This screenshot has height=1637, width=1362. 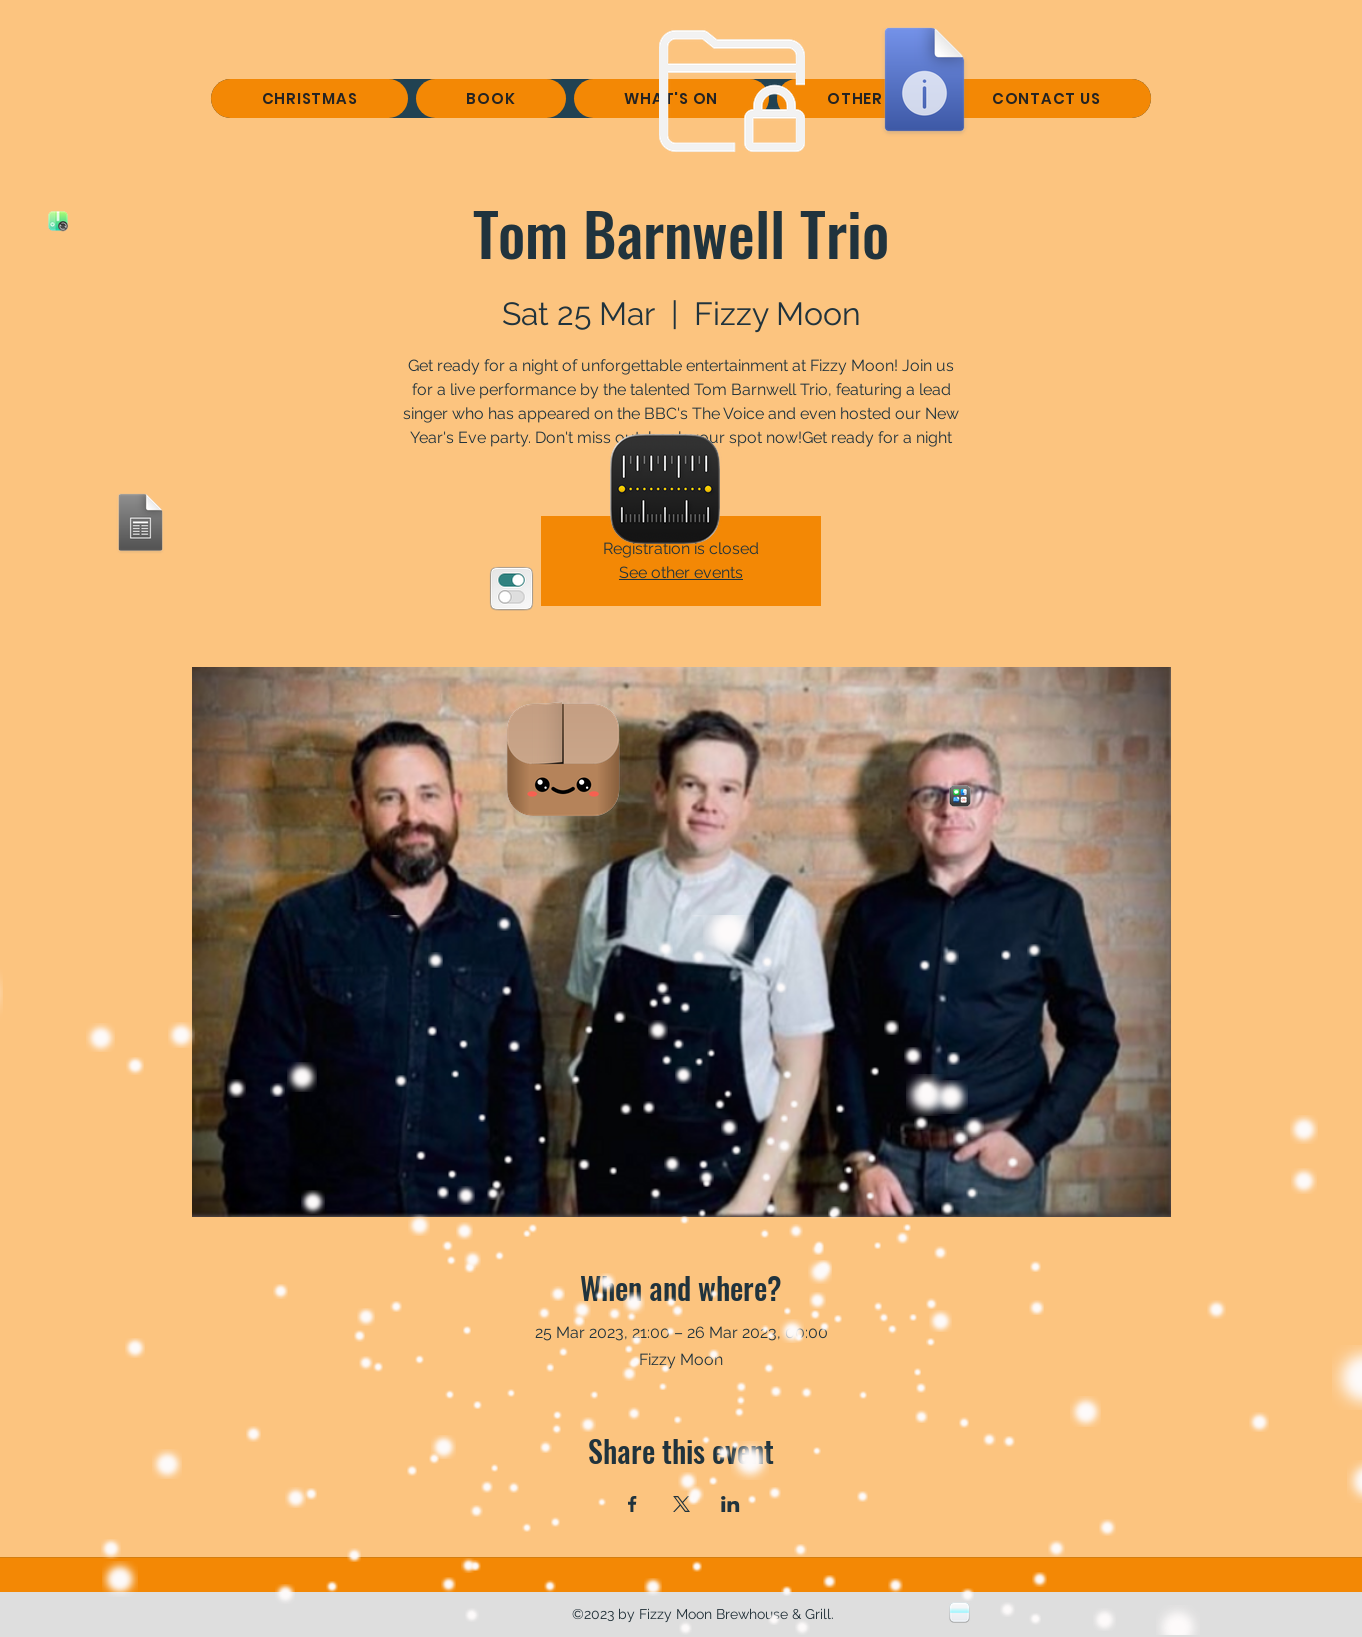 What do you see at coordinates (732, 91) in the screenshot?
I see `access encrypted vault storage` at bounding box center [732, 91].